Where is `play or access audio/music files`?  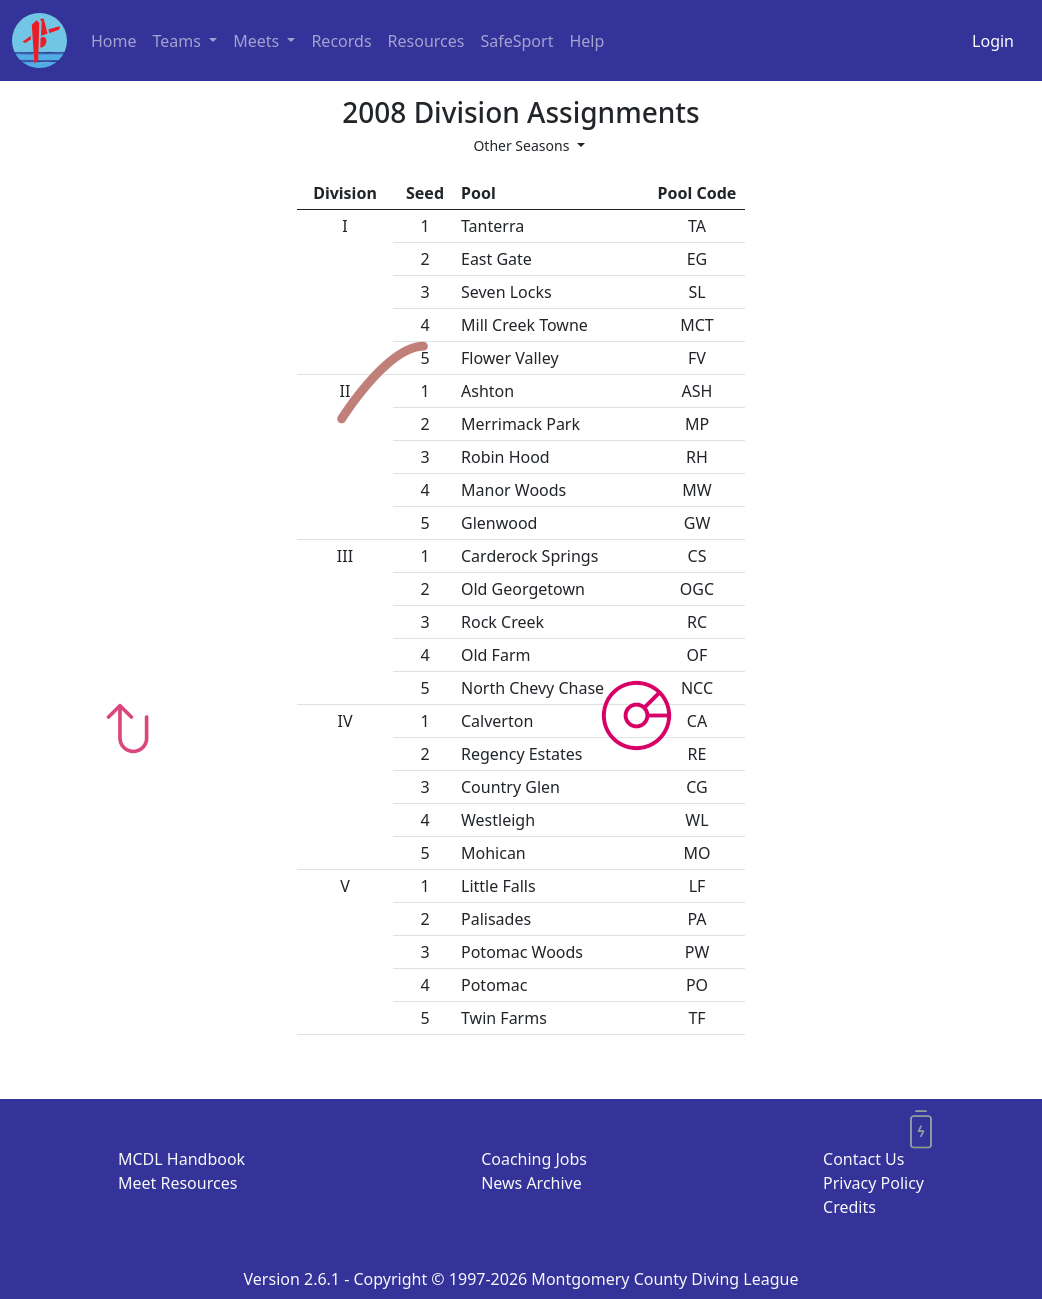
play or access audio/music files is located at coordinates (636, 715).